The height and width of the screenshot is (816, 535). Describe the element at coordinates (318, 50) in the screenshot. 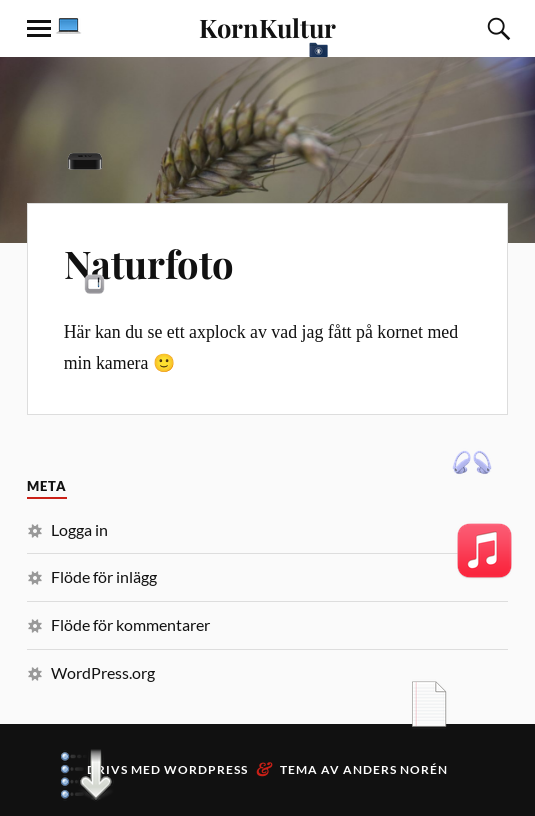

I see `open NoLimits roller coaster simulation files` at that location.